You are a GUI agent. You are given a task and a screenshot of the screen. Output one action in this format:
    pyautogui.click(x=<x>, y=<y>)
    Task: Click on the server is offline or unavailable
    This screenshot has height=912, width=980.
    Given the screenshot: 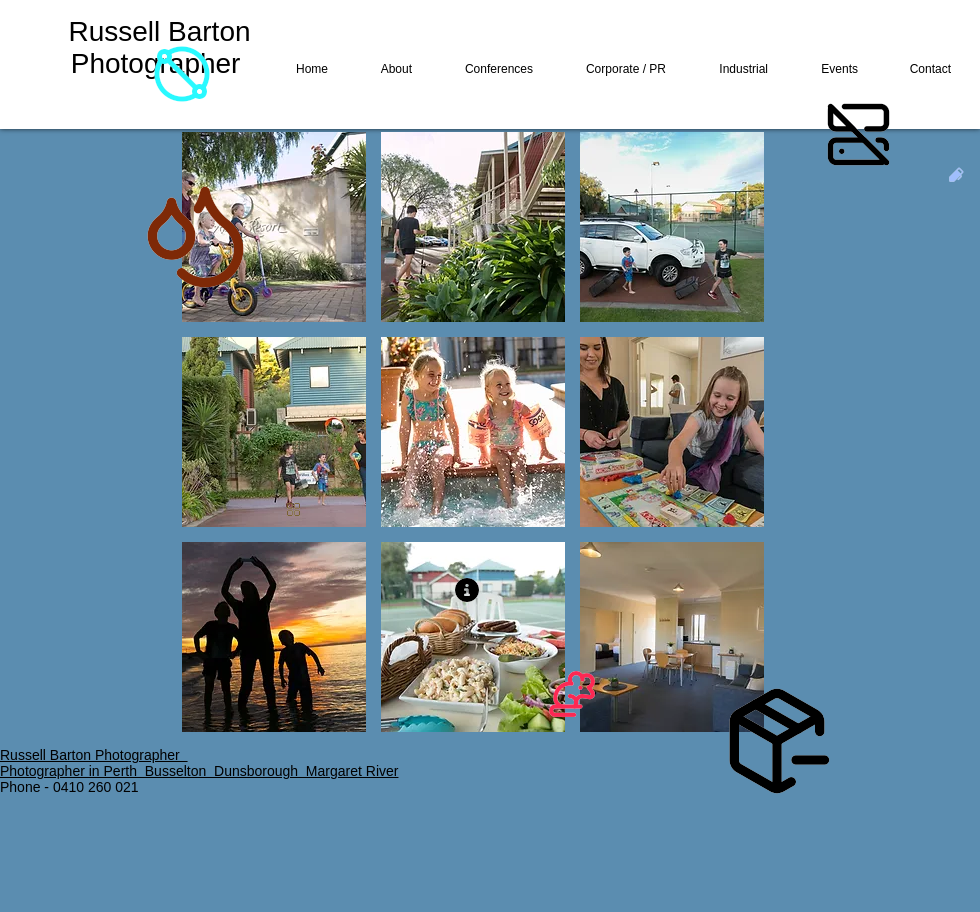 What is the action you would take?
    pyautogui.click(x=858, y=134)
    